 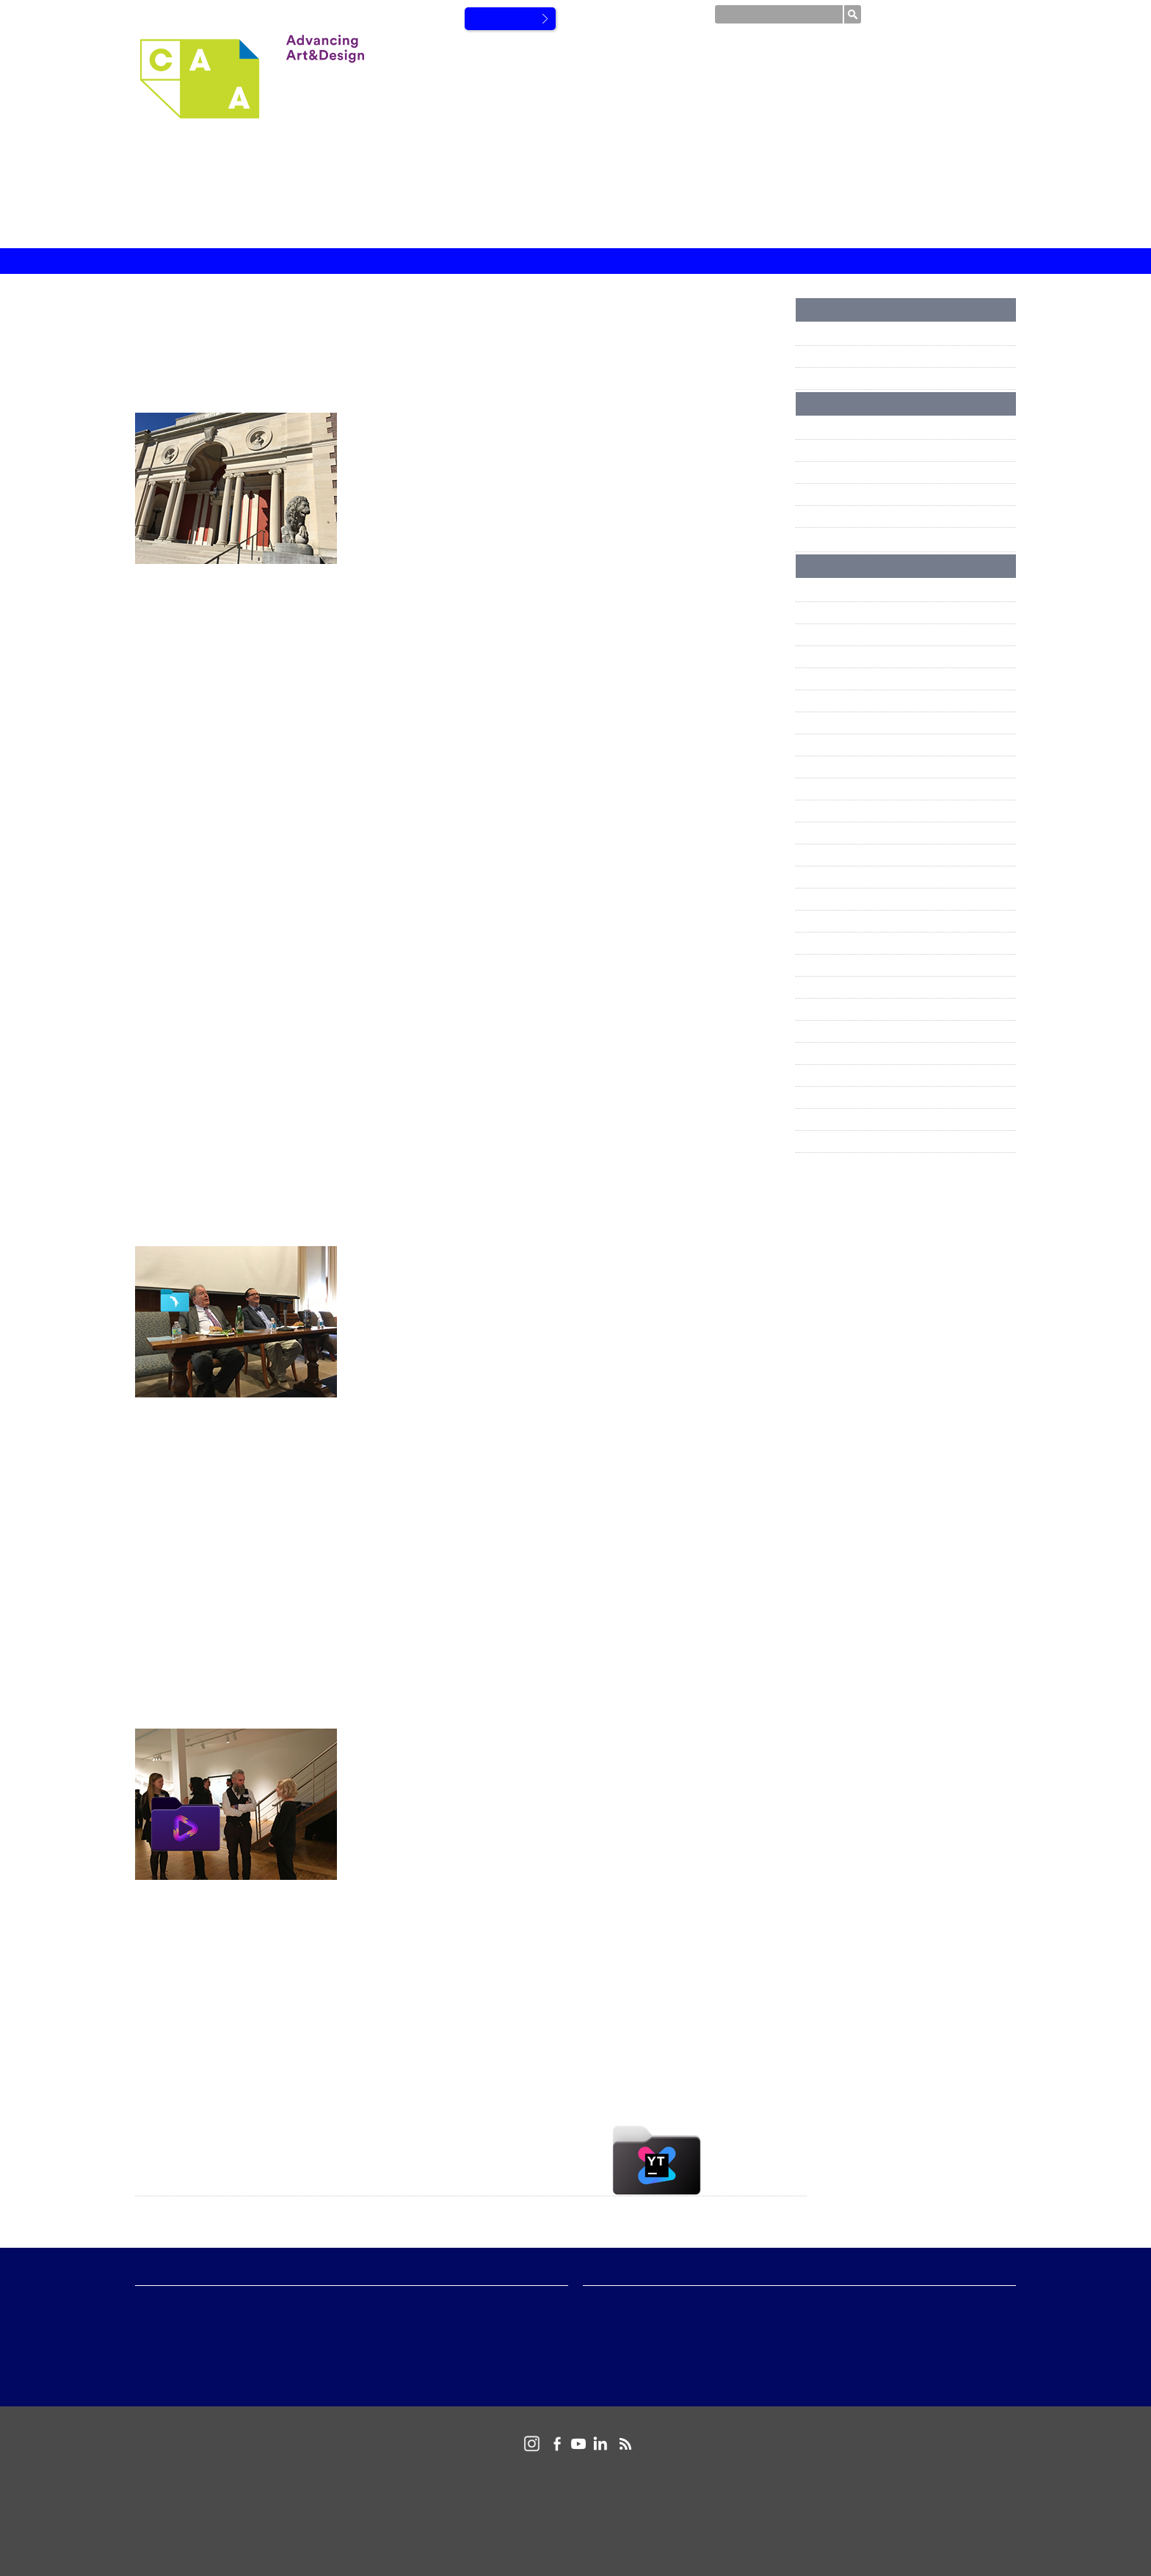 What do you see at coordinates (656, 2163) in the screenshot?
I see `open YouTrack project folder` at bounding box center [656, 2163].